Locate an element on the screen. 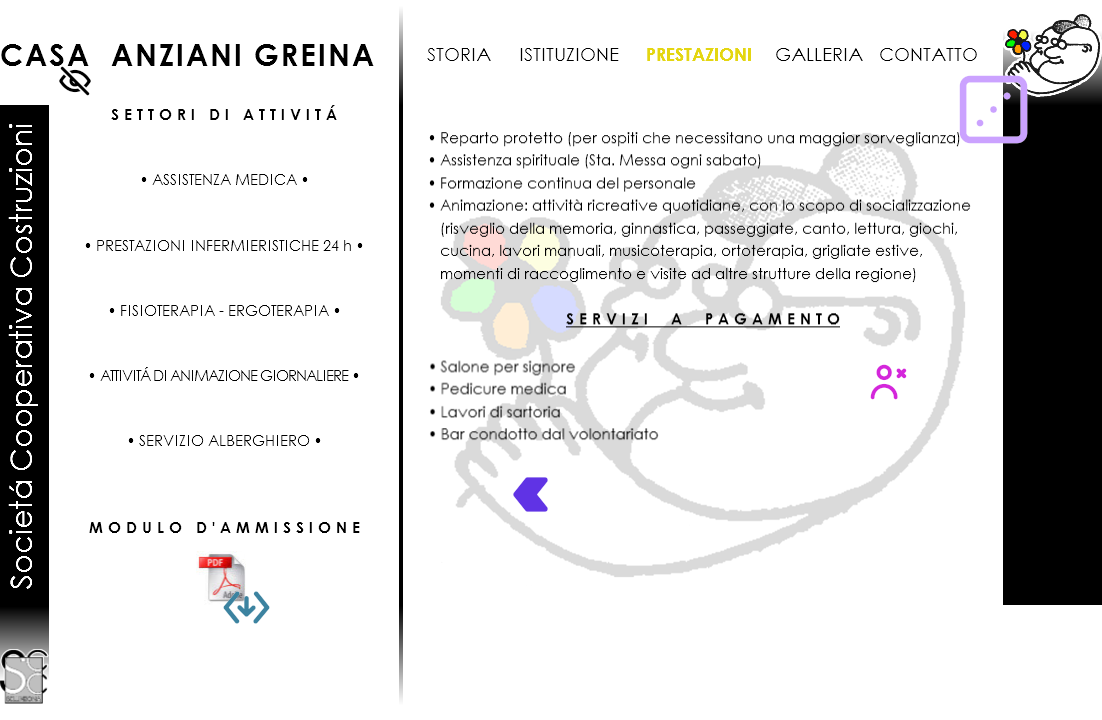 Image resolution: width=1102 pixels, height=720 pixels. hide password or sensitive content is located at coordinates (75, 81).